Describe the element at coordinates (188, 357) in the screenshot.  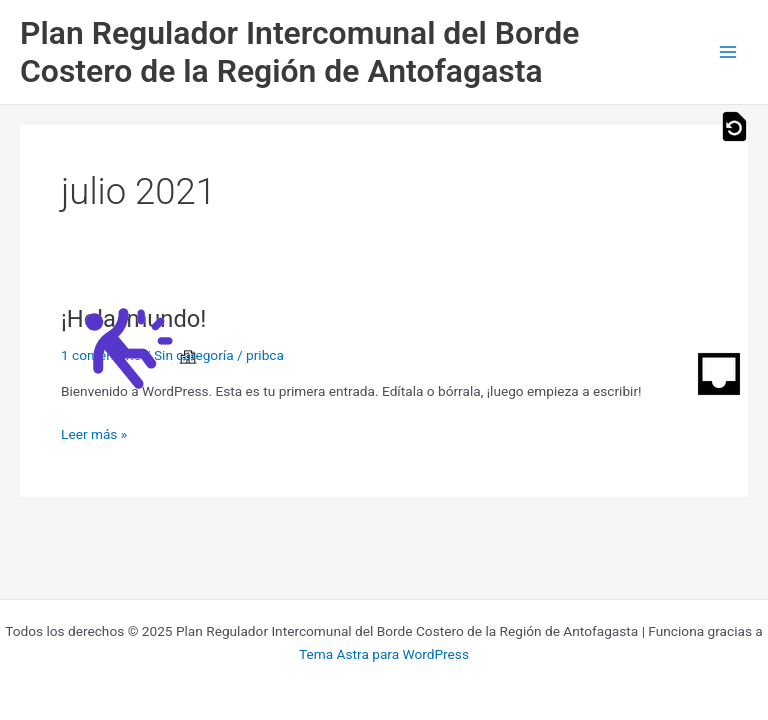
I see `view apartment or residential listings` at that location.